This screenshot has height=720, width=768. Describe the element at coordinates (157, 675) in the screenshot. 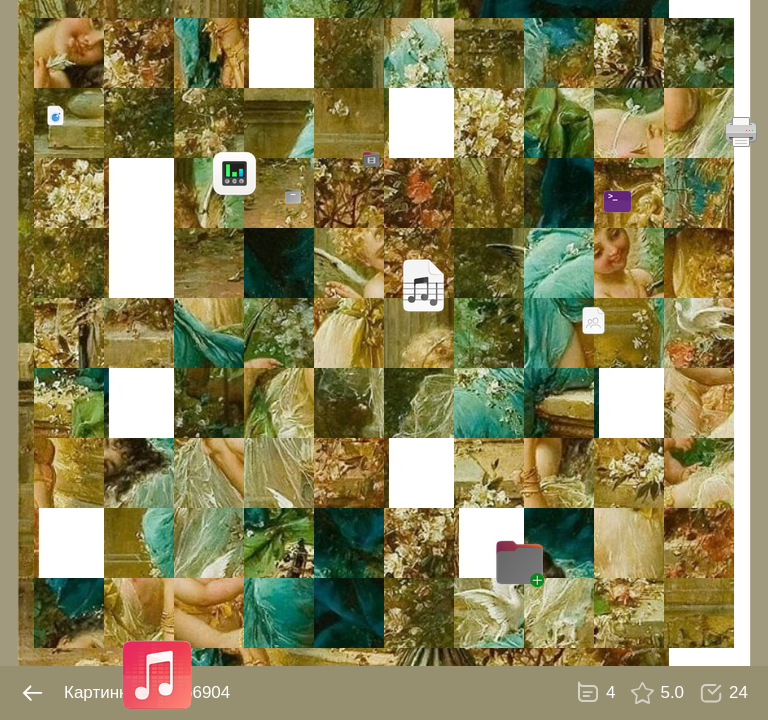

I see `open the music player app` at that location.